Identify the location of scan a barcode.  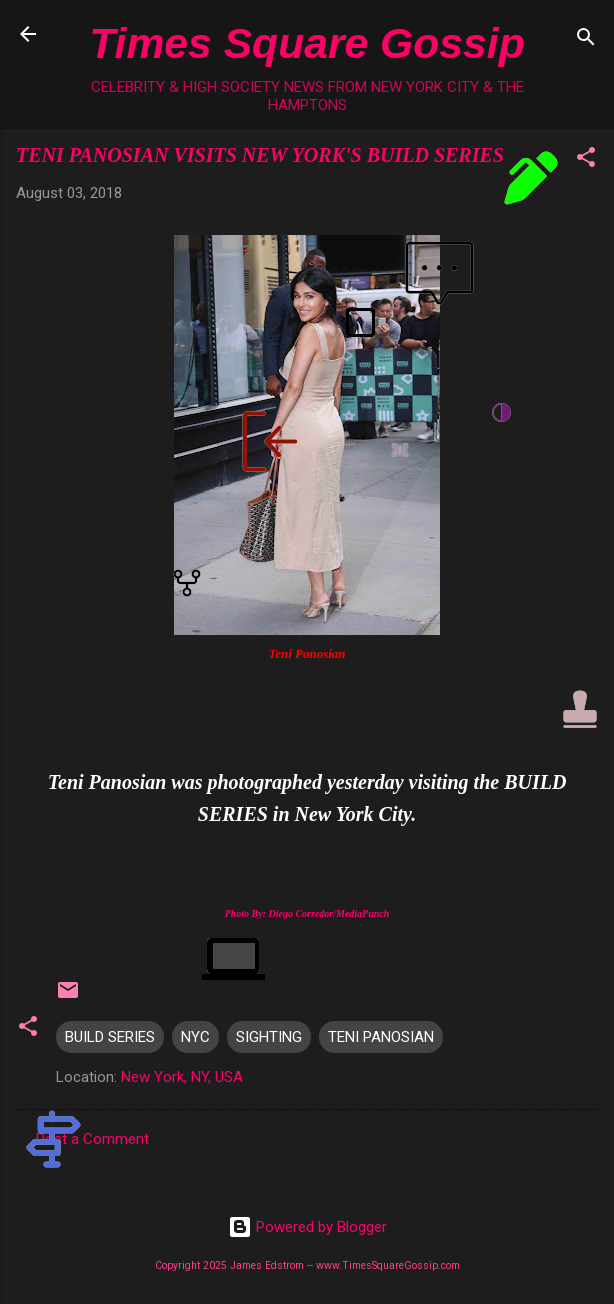
(400, 450).